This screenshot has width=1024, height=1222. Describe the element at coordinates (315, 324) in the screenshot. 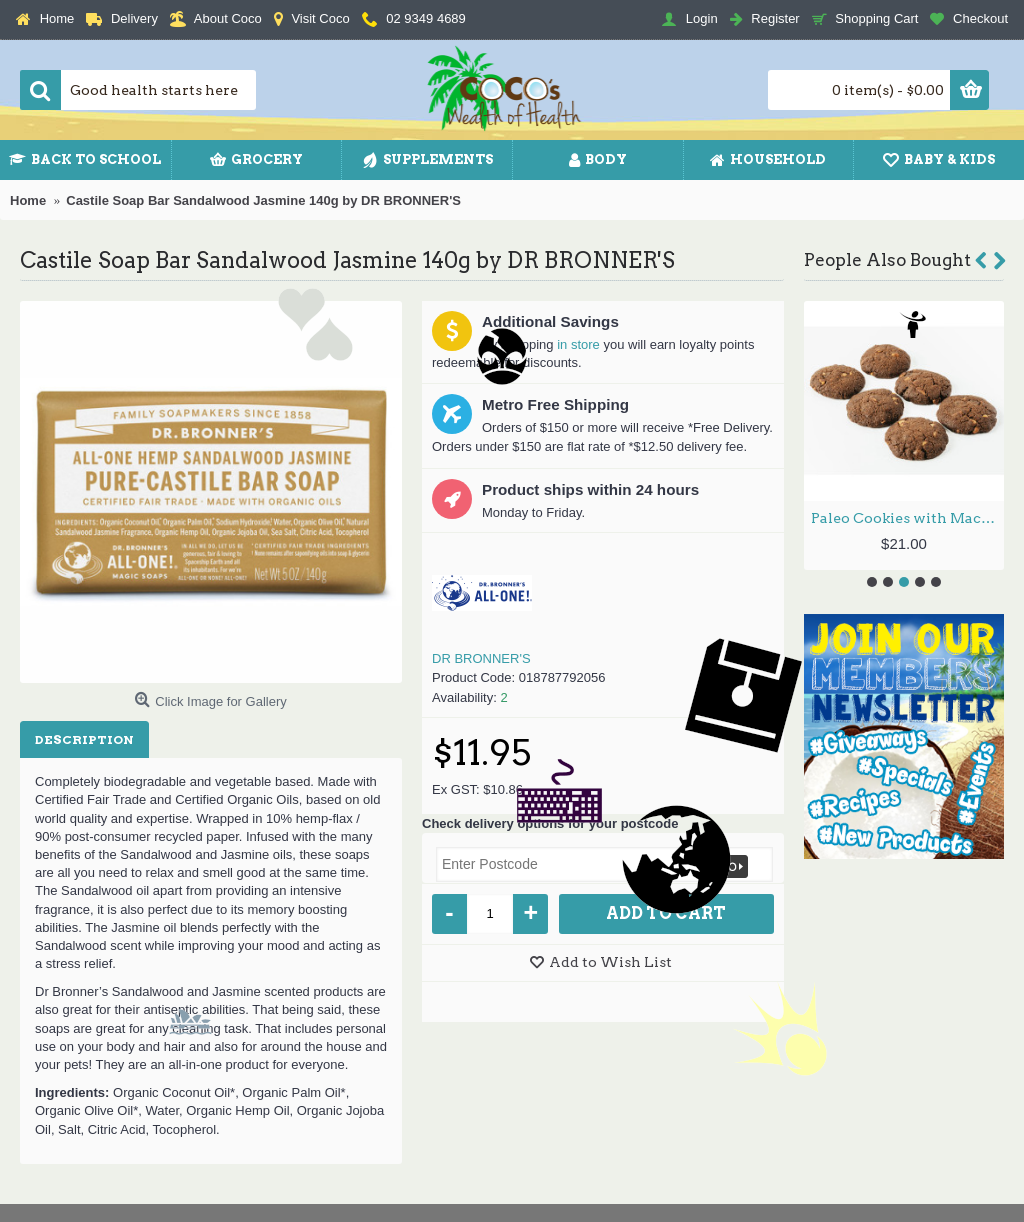

I see `toggle between like and dislike` at that location.